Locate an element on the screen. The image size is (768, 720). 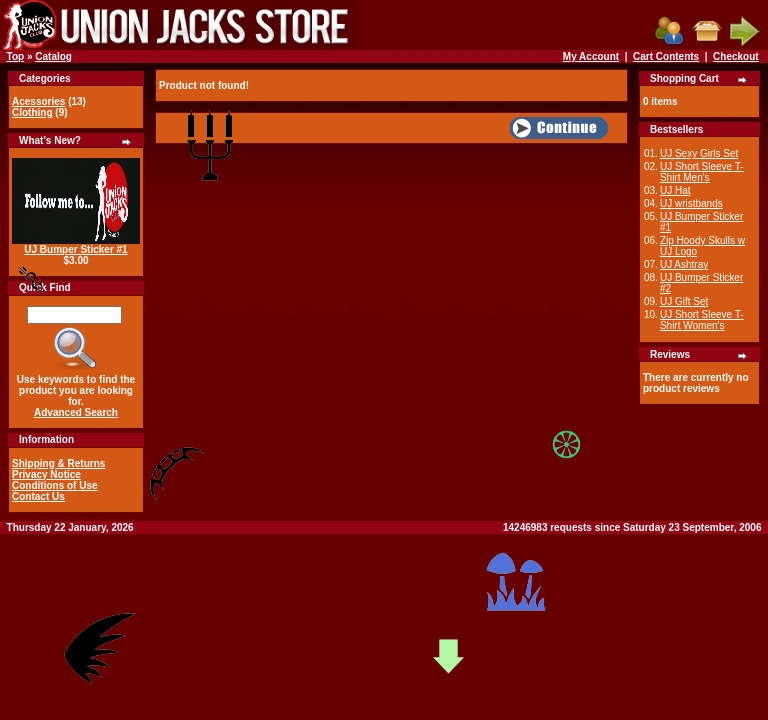
citrus fruit category in a food or grocery app is located at coordinates (566, 444).